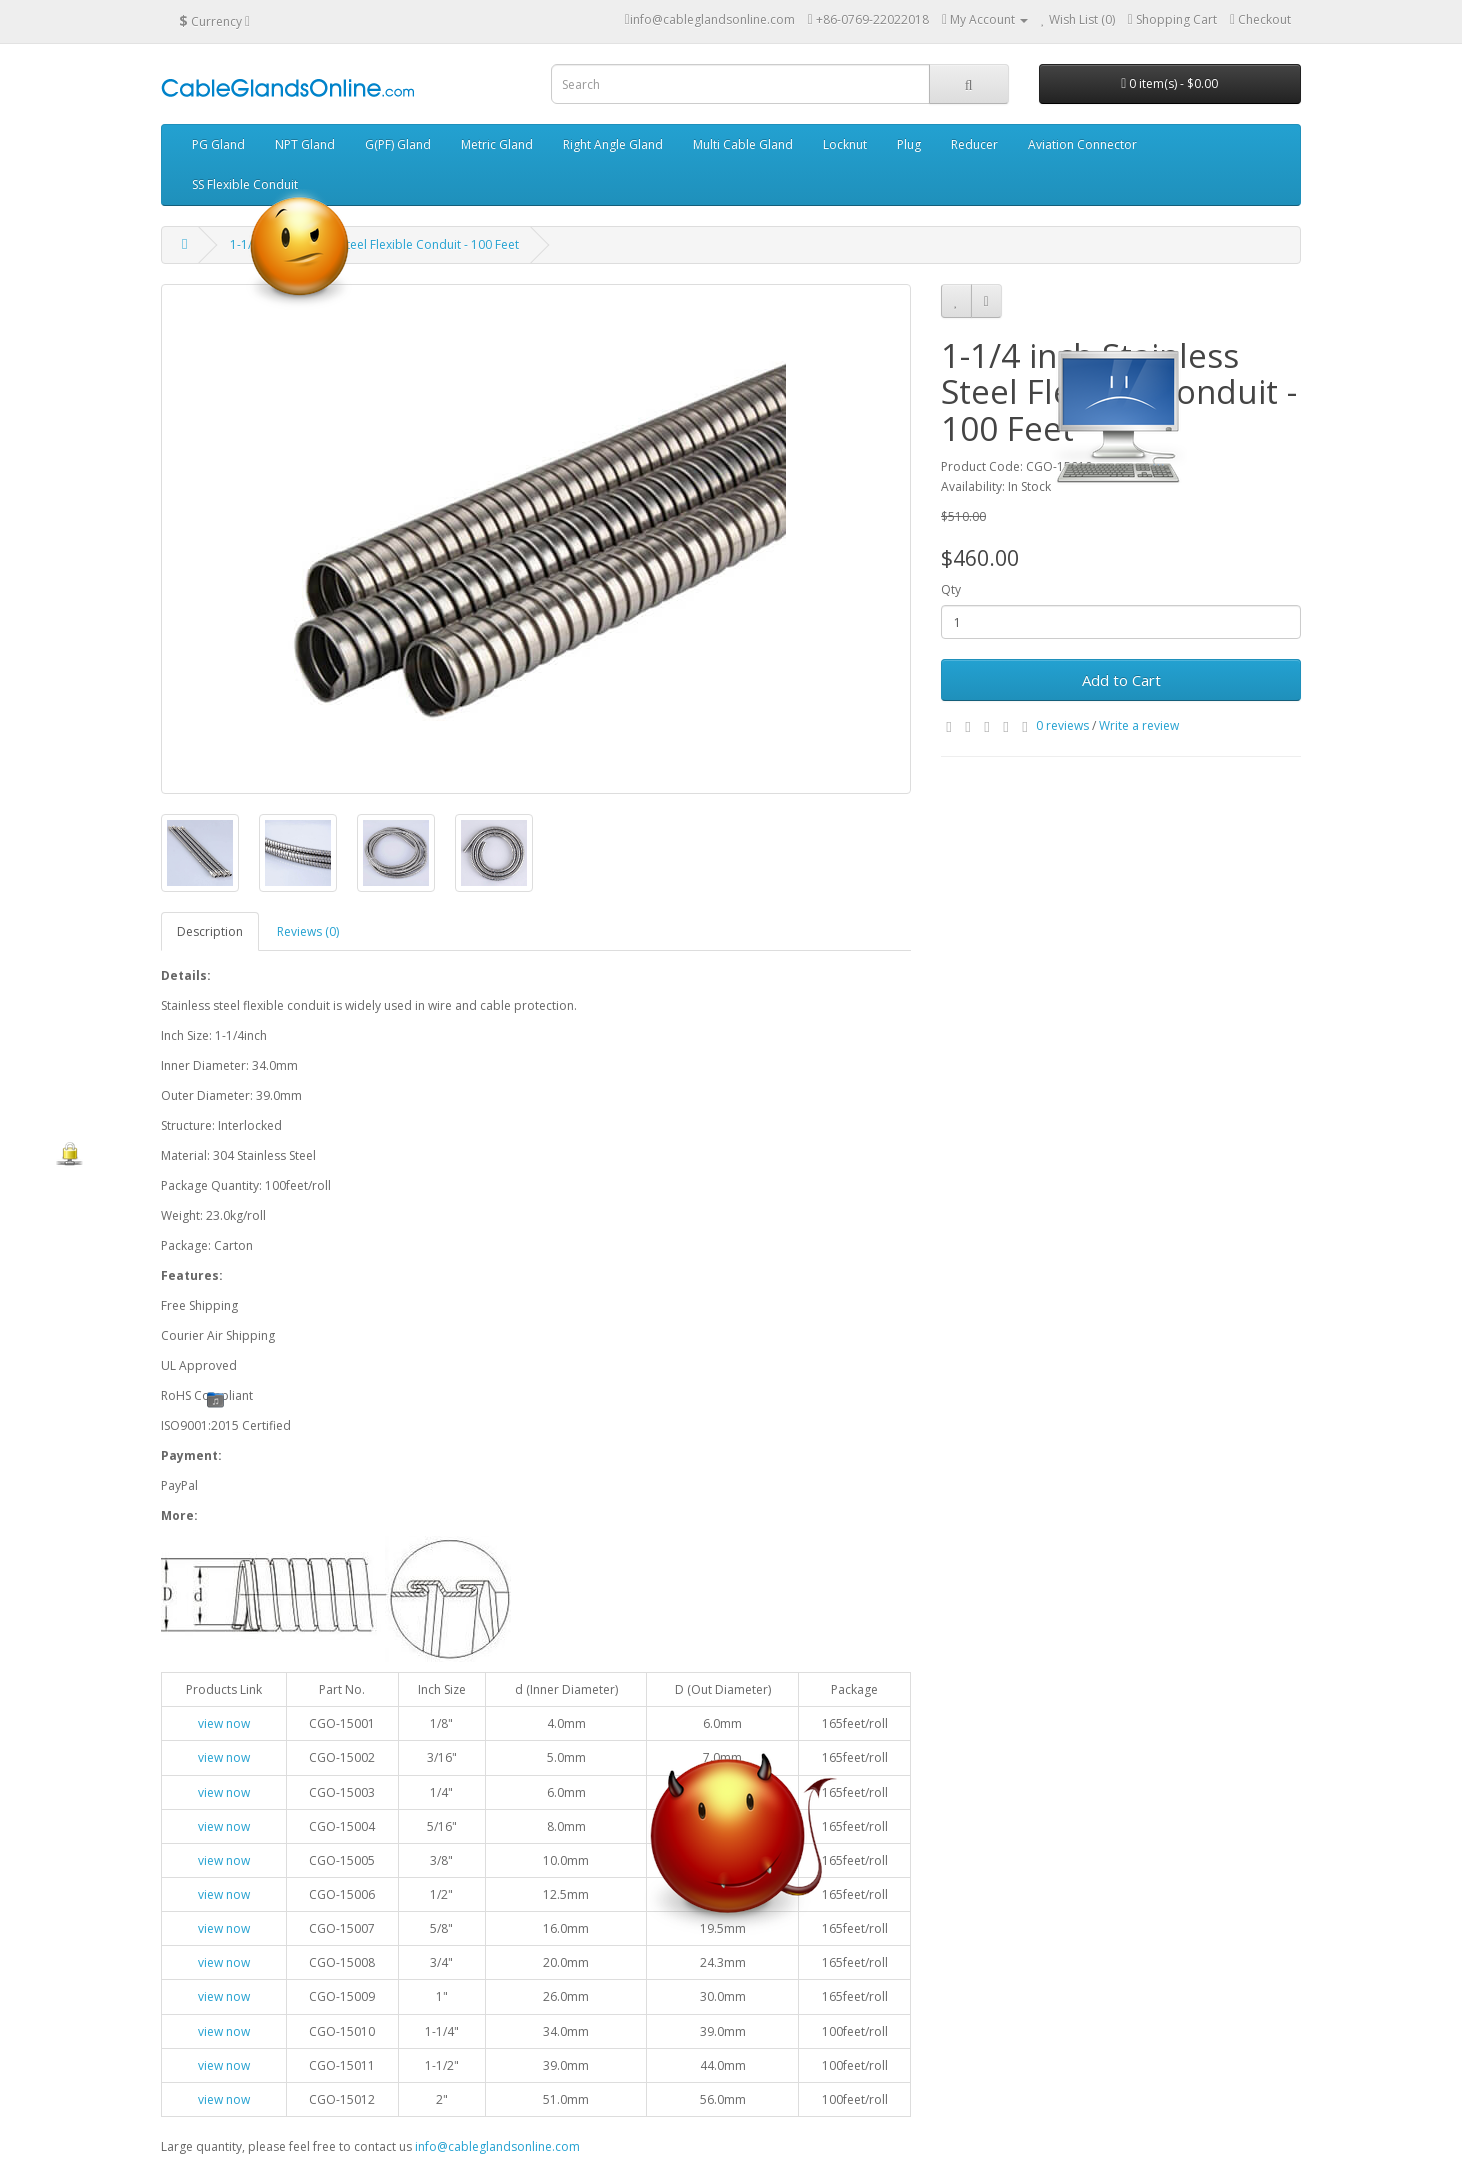 The height and width of the screenshot is (2167, 1462). I want to click on express a smug or sarcastic reaction, so click(300, 251).